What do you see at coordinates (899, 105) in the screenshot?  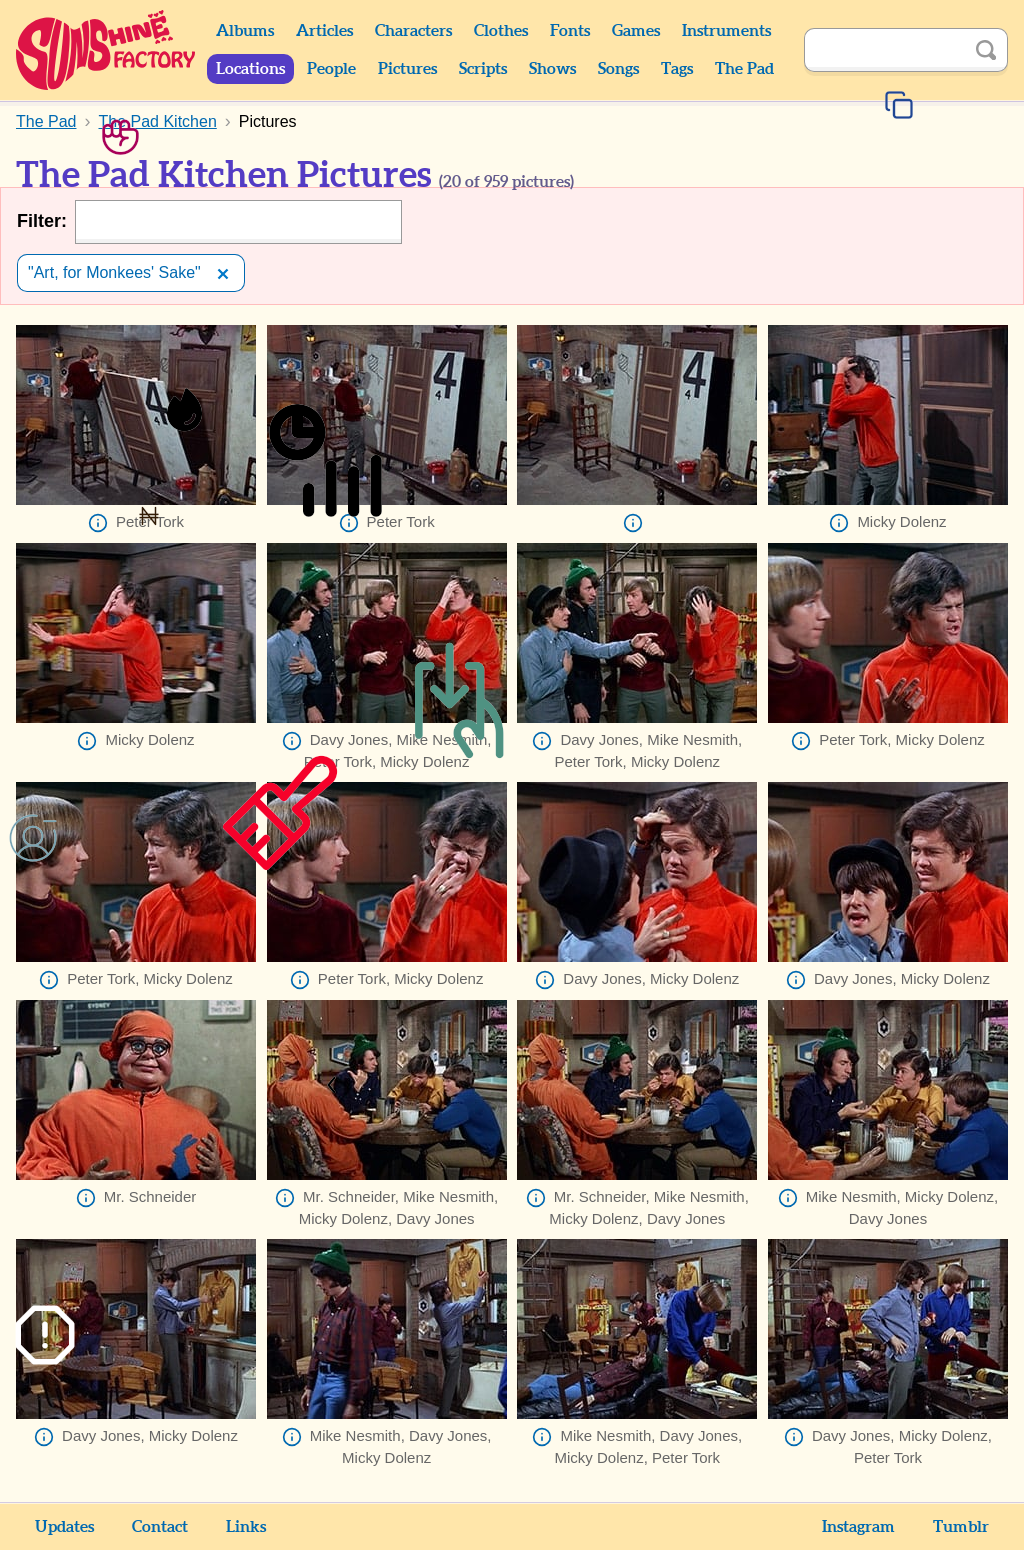 I see `copy to clipboard` at bounding box center [899, 105].